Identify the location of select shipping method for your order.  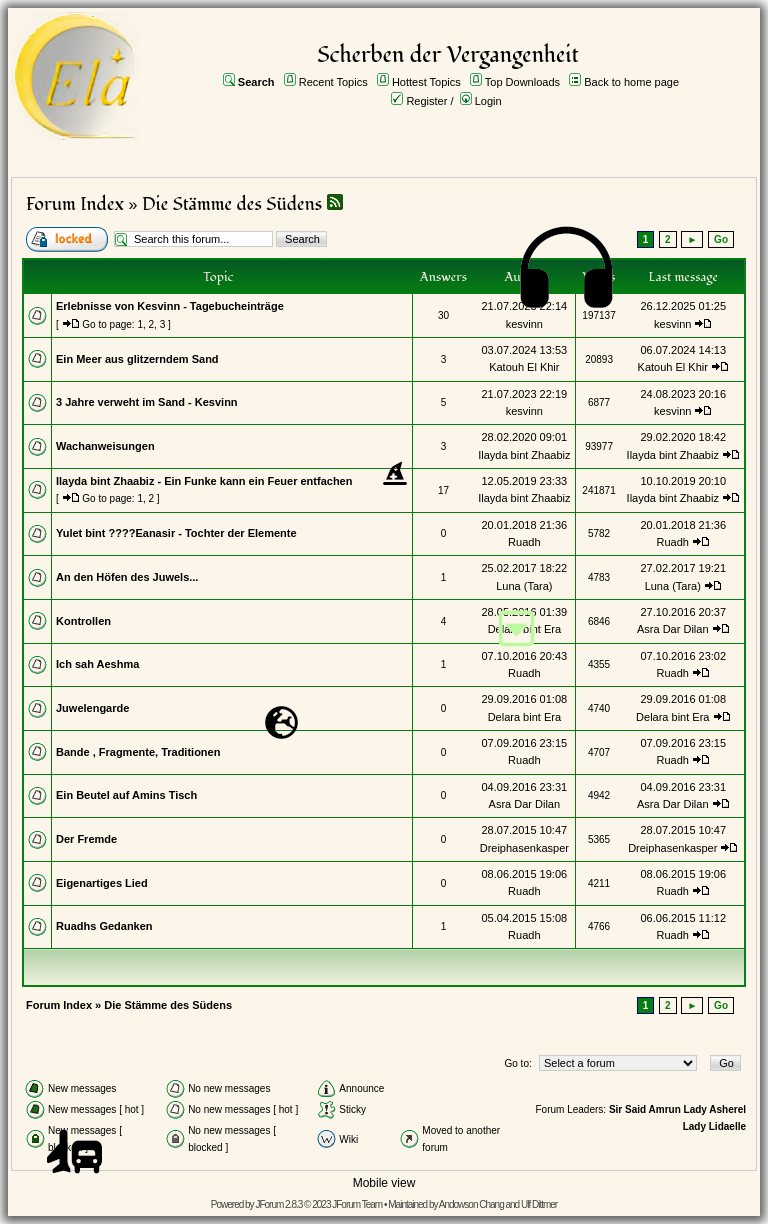
(74, 1151).